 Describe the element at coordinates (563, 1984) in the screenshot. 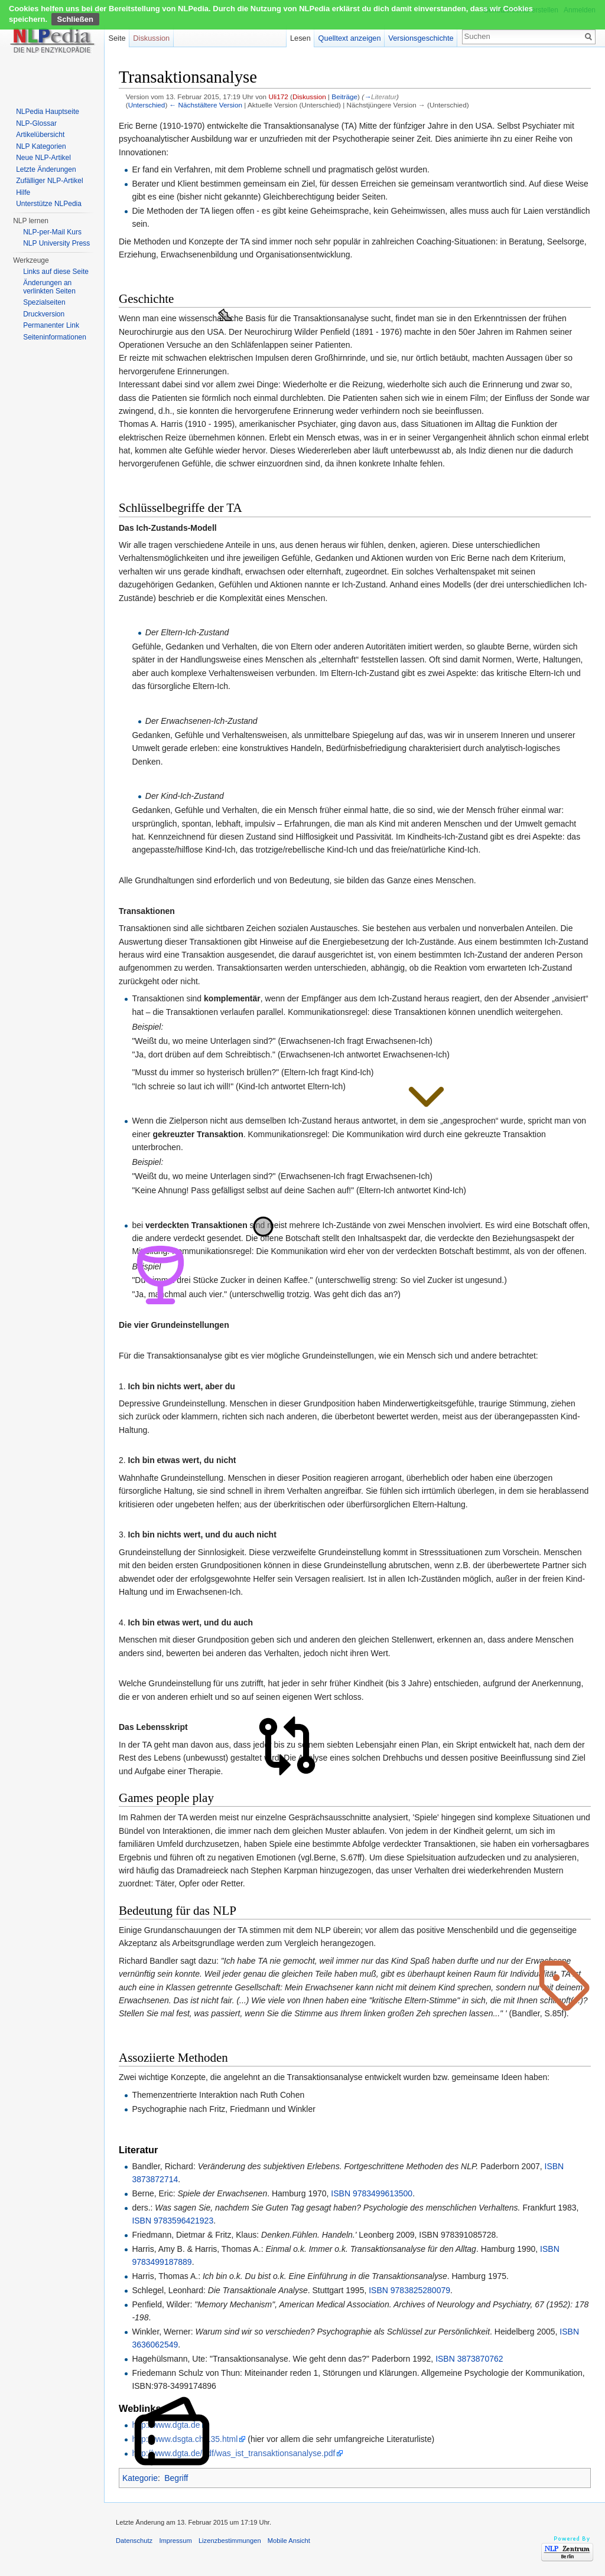

I see `add or manage tags` at that location.